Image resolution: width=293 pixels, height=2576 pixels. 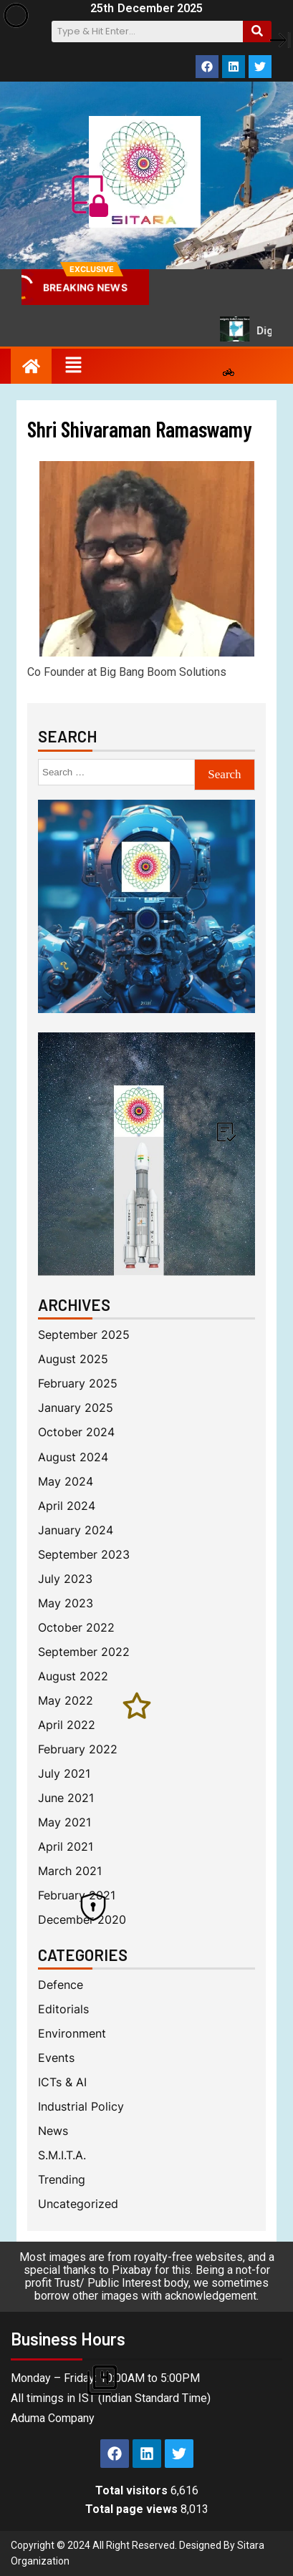 I want to click on view nearby bike routes or cycling directions, so click(x=229, y=372).